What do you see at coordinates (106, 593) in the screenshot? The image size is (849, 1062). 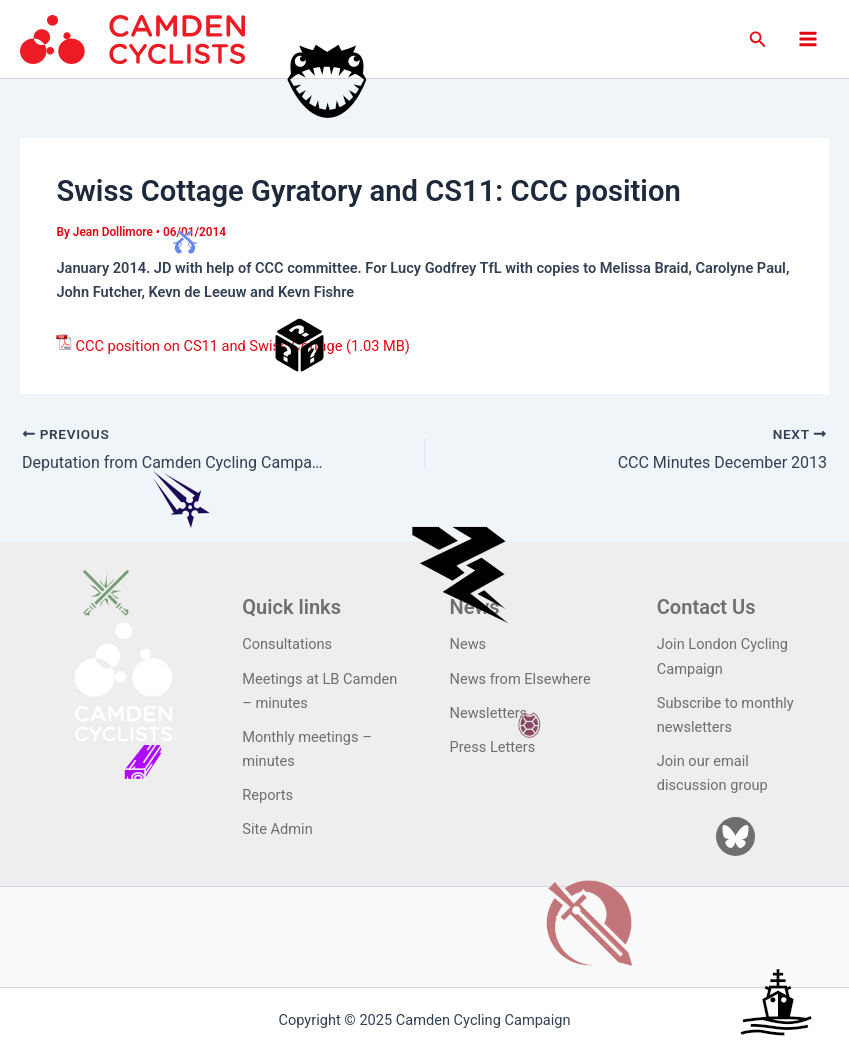 I see `access lightsaber combat or duel mode` at bounding box center [106, 593].